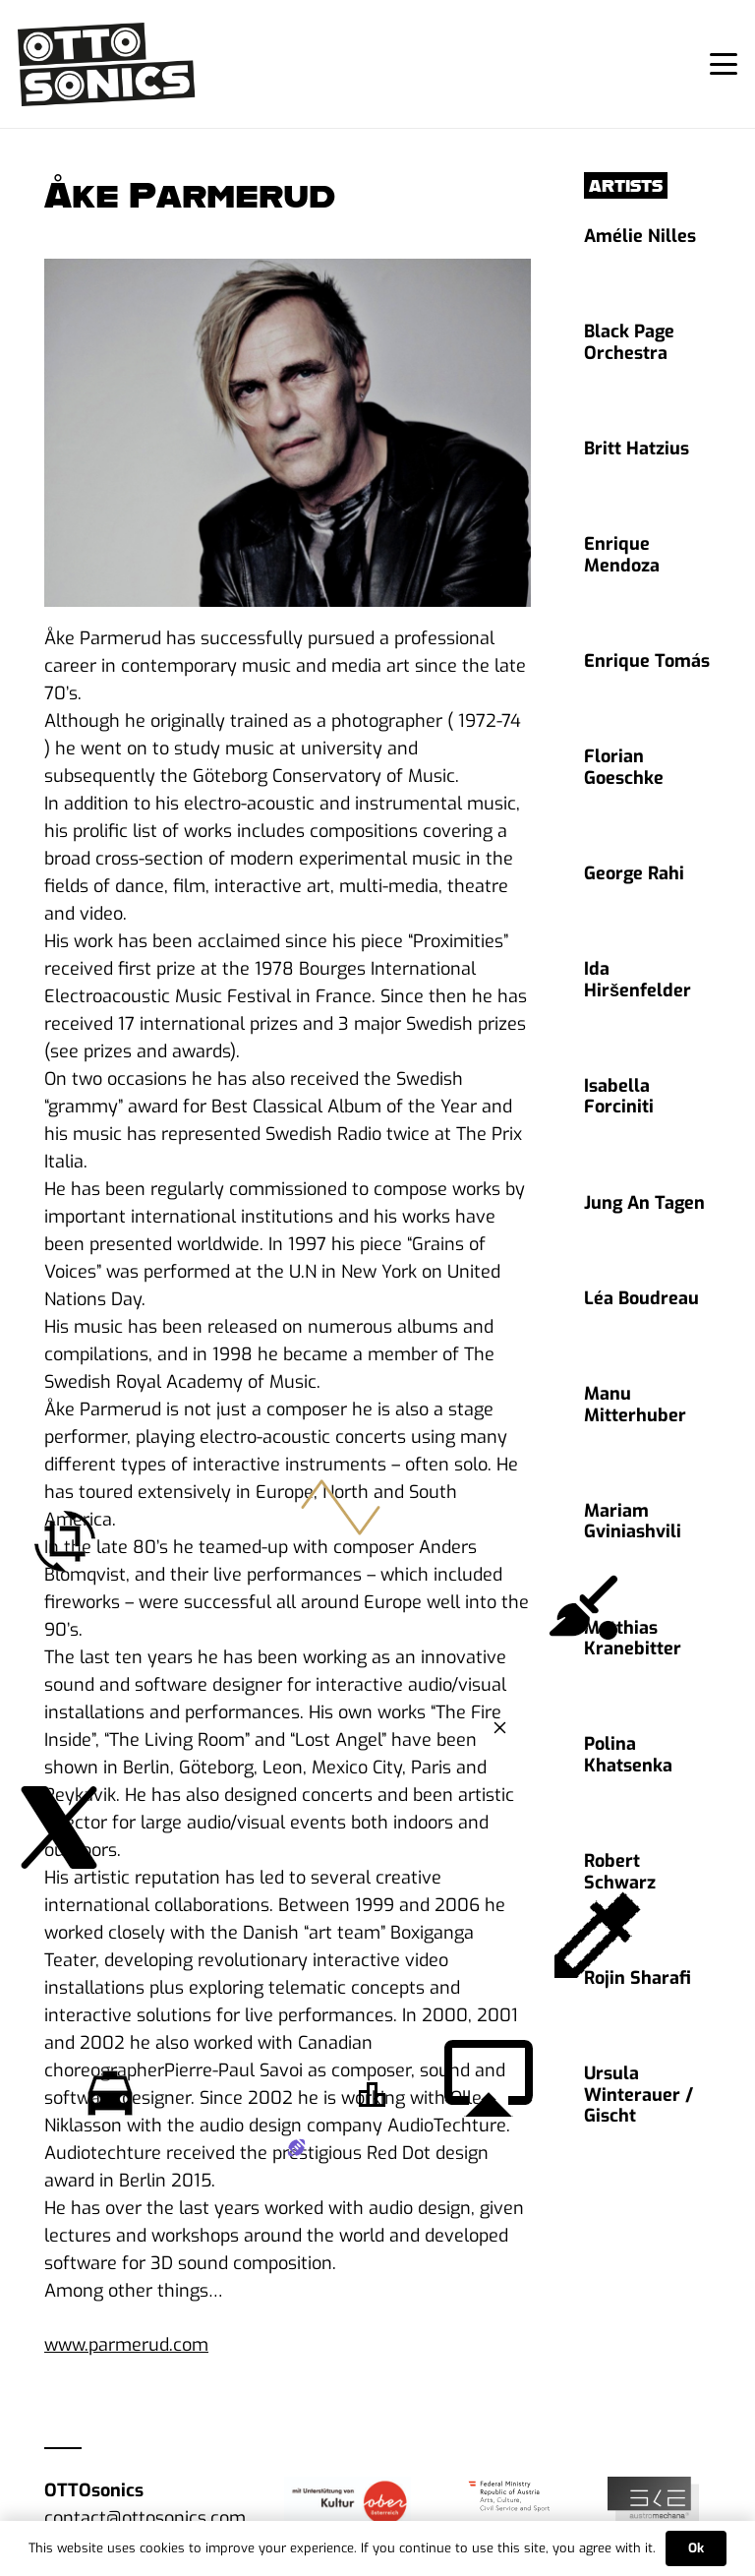 The image size is (755, 2576). I want to click on toggle triangle waveform in audio synthesizer, so click(340, 1507).